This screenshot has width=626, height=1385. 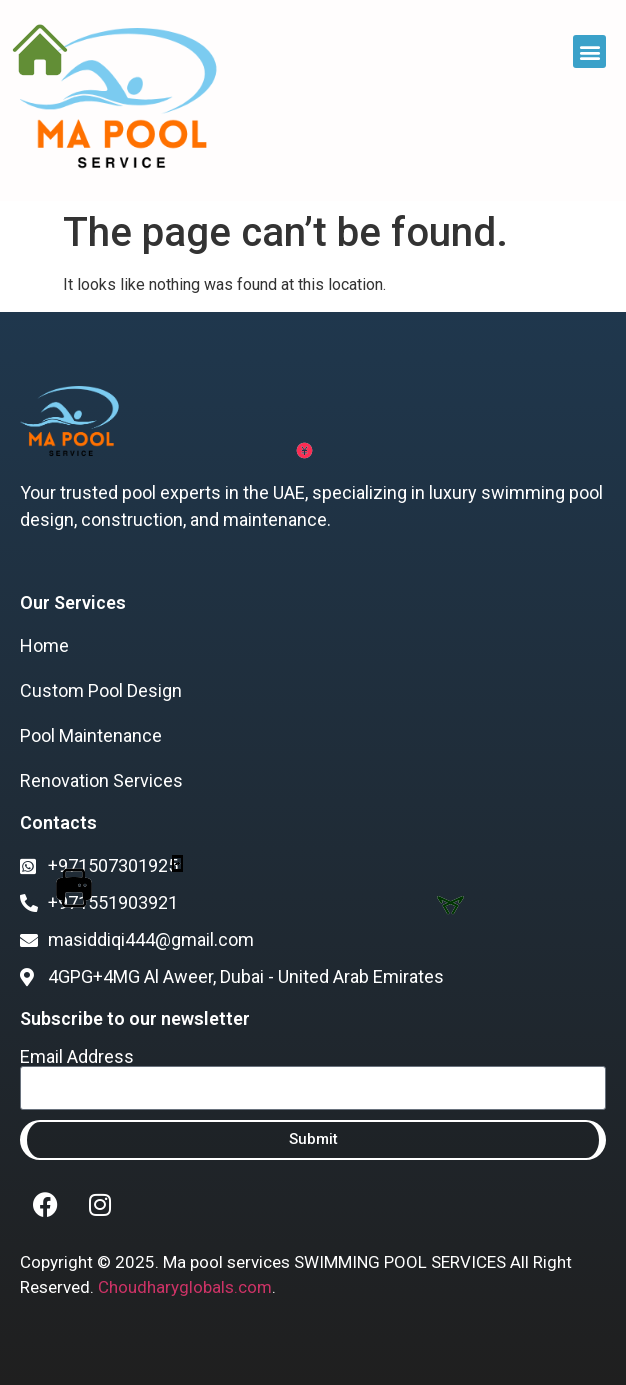 I want to click on cupra brand logo, so click(x=450, y=904).